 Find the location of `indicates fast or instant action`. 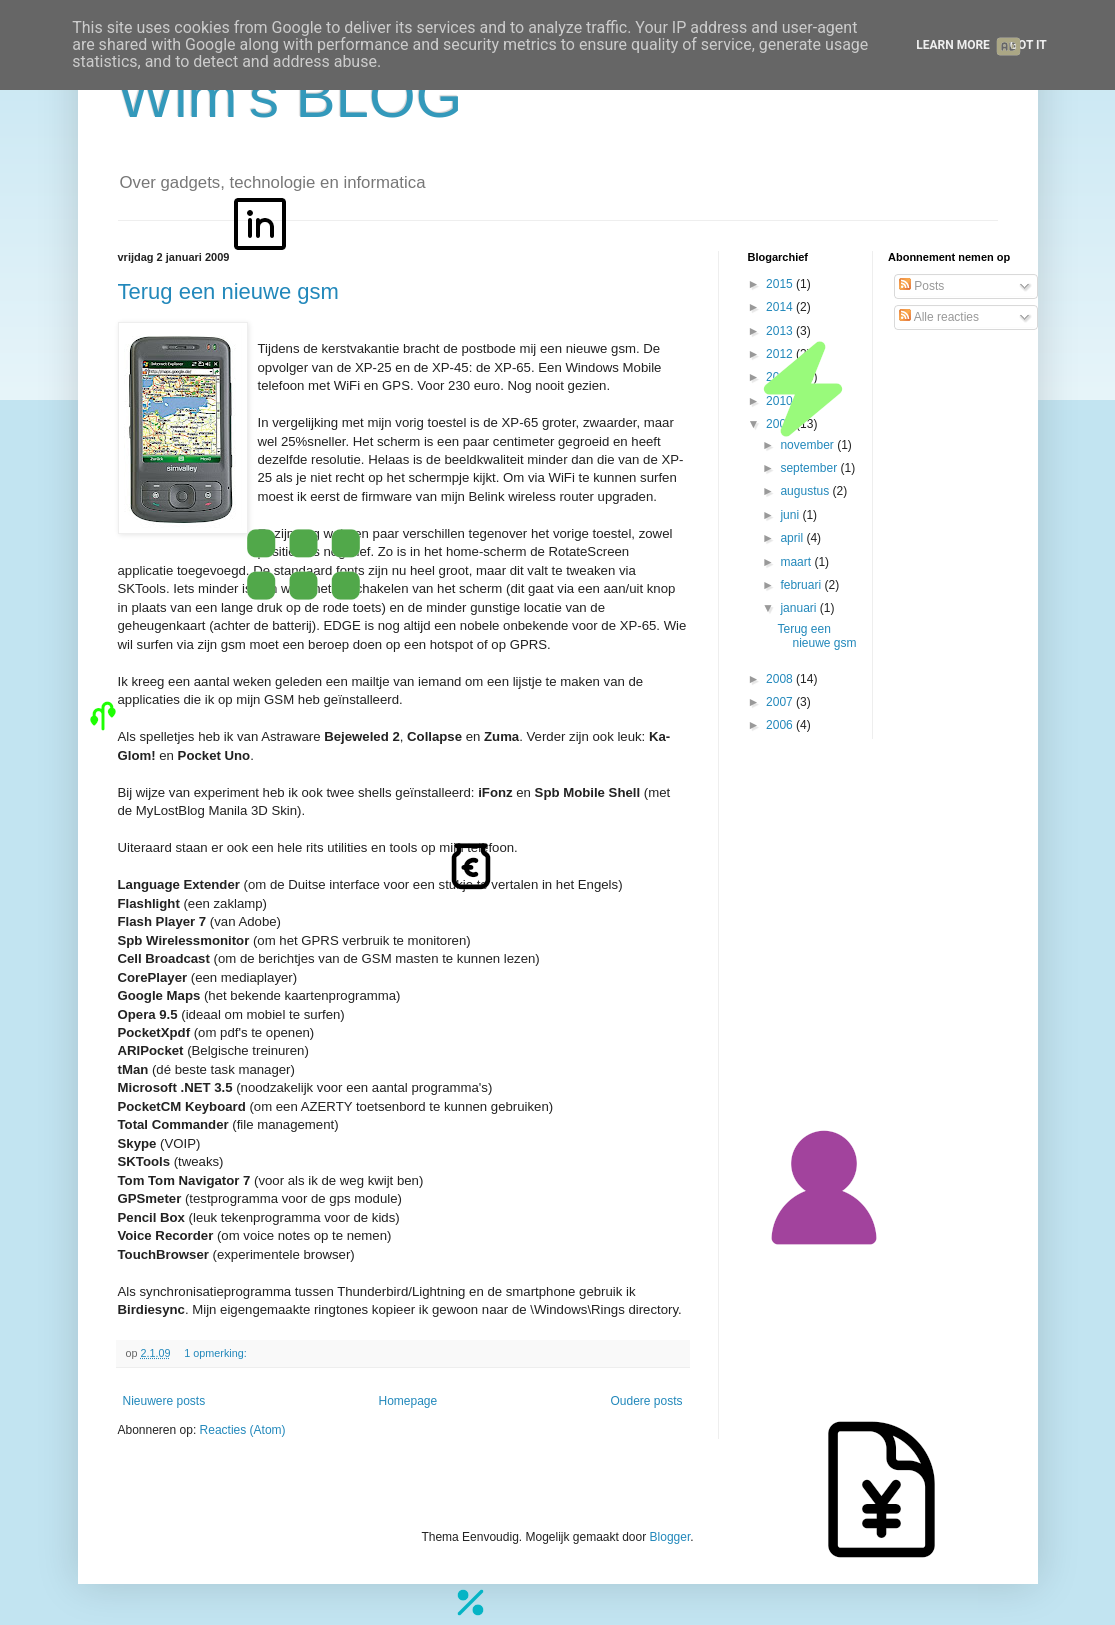

indicates fast or instant action is located at coordinates (803, 389).